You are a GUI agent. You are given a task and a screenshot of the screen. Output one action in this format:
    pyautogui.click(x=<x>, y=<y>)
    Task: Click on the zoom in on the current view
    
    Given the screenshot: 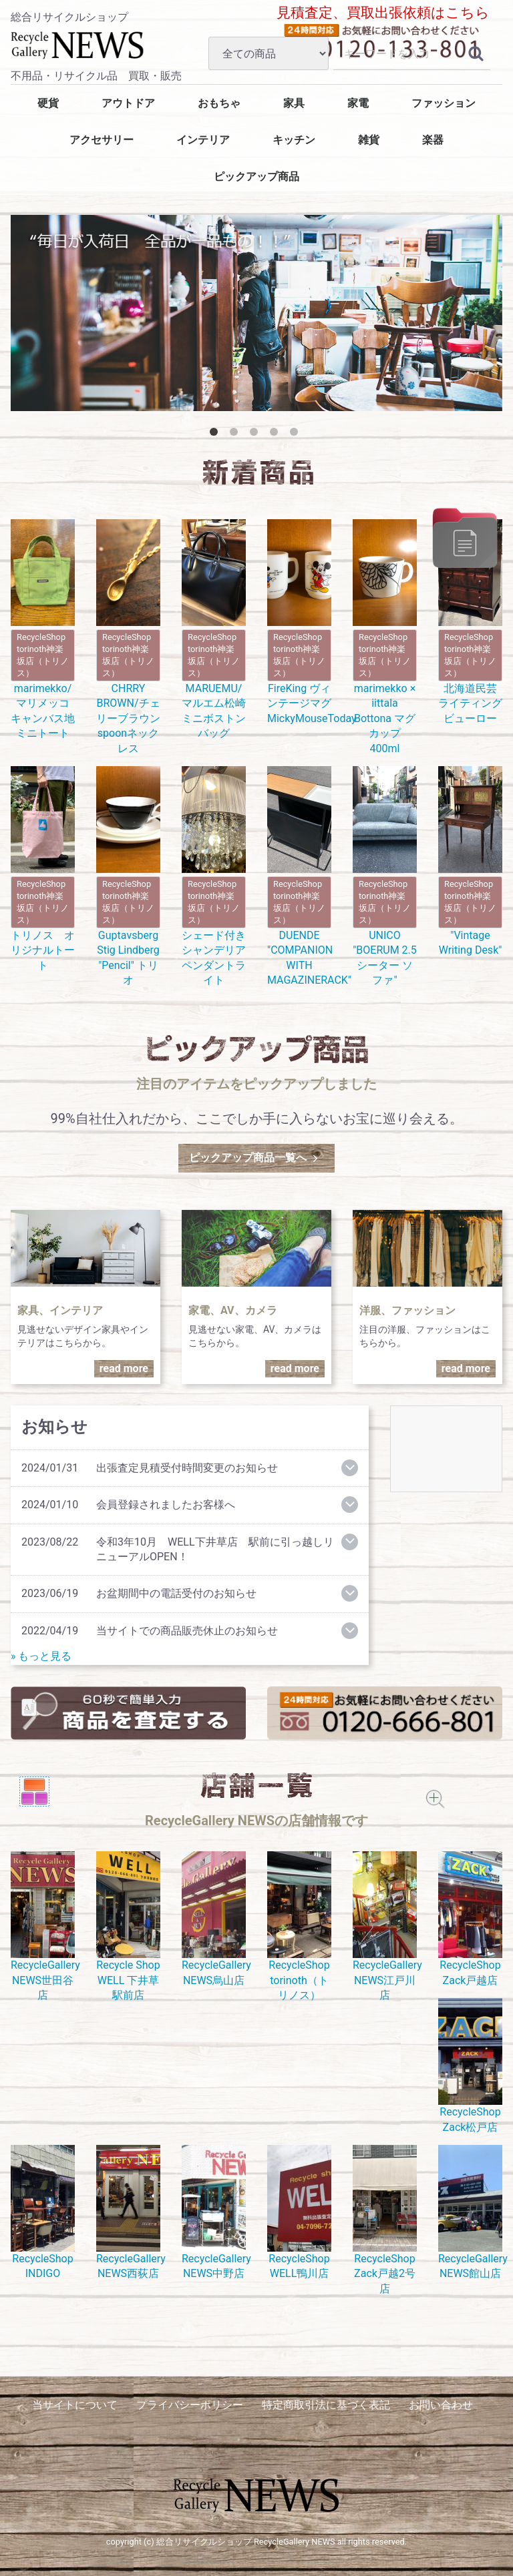 What is the action you would take?
    pyautogui.click(x=435, y=1799)
    